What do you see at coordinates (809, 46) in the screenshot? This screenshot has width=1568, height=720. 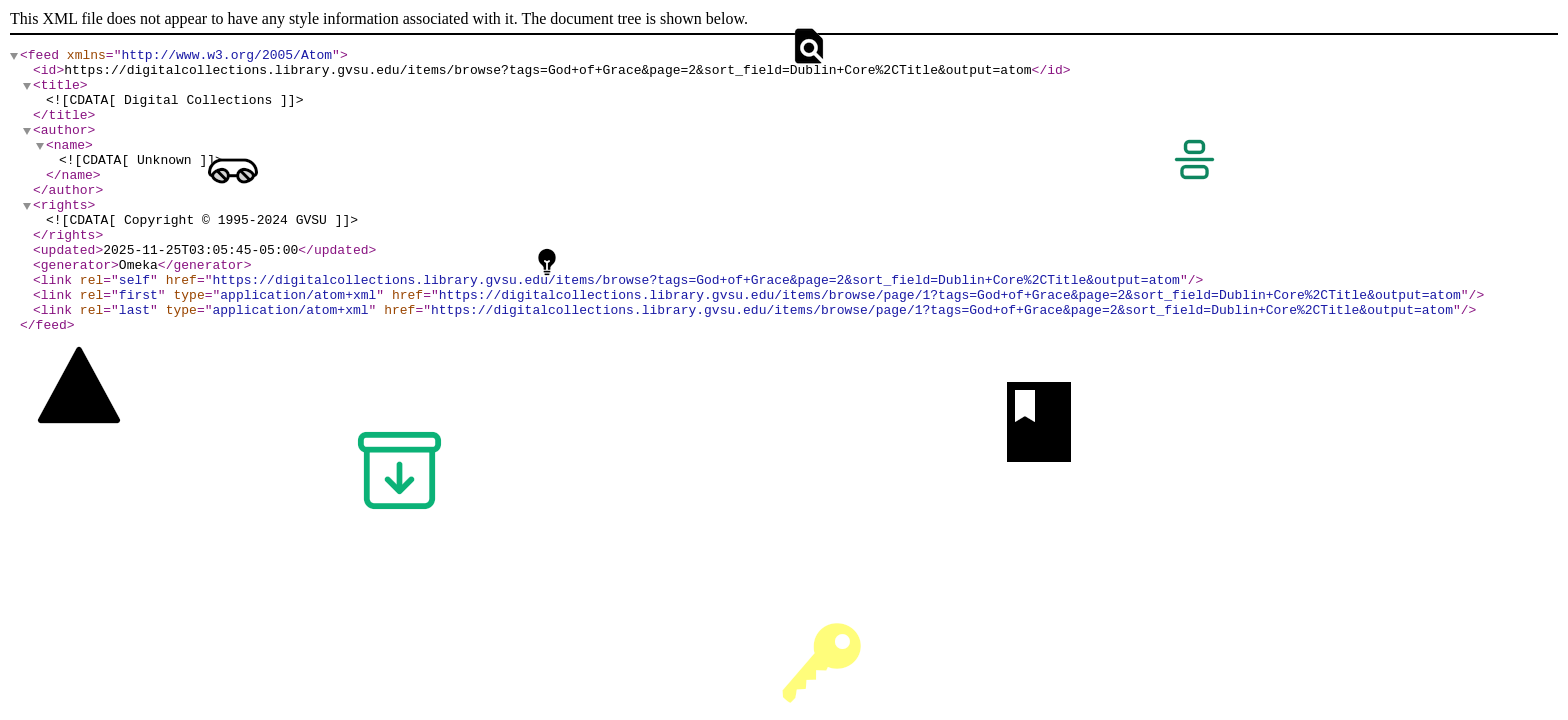 I see `search within the current document` at bounding box center [809, 46].